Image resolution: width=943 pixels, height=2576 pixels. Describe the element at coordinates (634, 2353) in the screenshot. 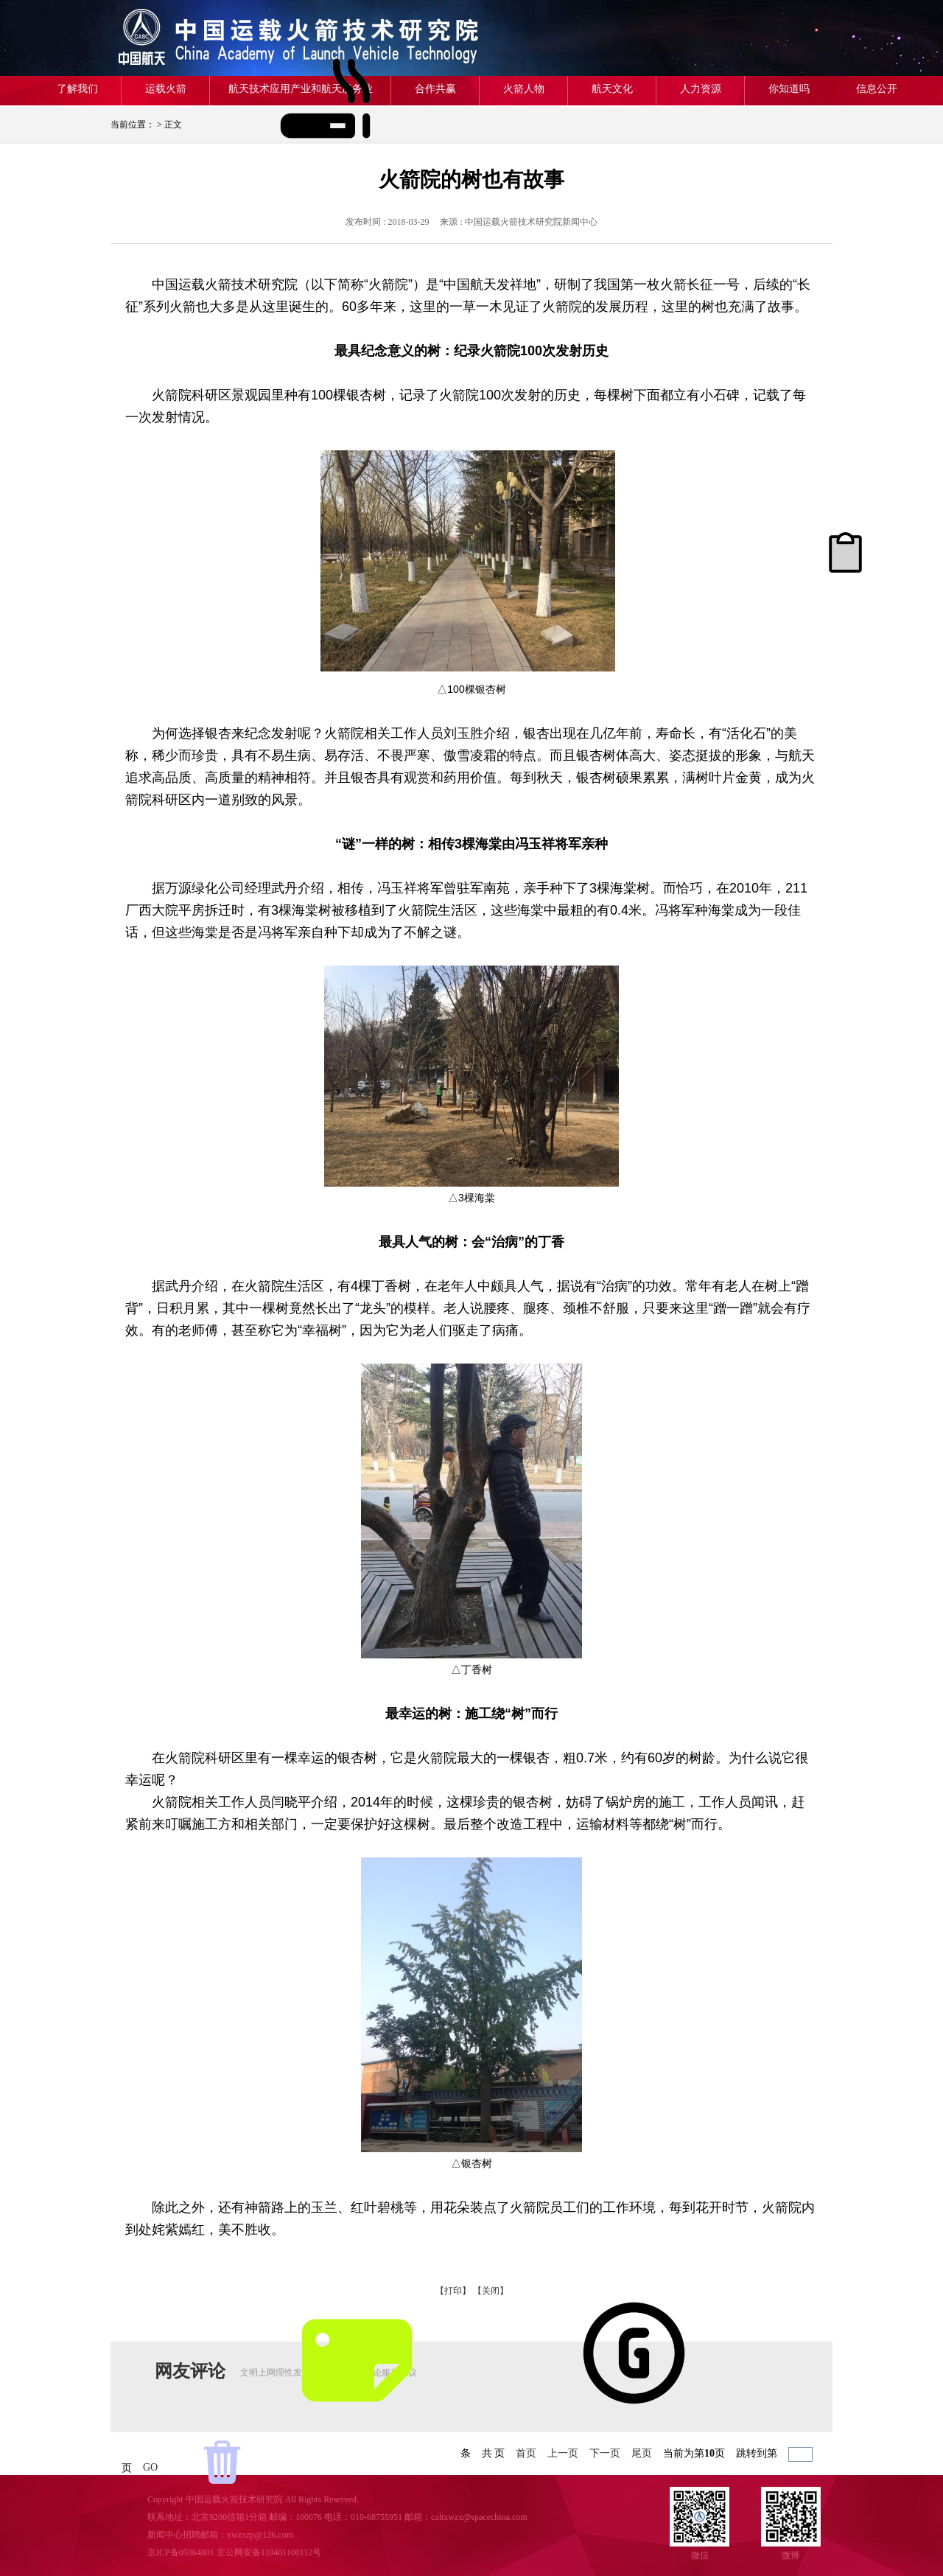

I see `google account or google-related feature` at that location.